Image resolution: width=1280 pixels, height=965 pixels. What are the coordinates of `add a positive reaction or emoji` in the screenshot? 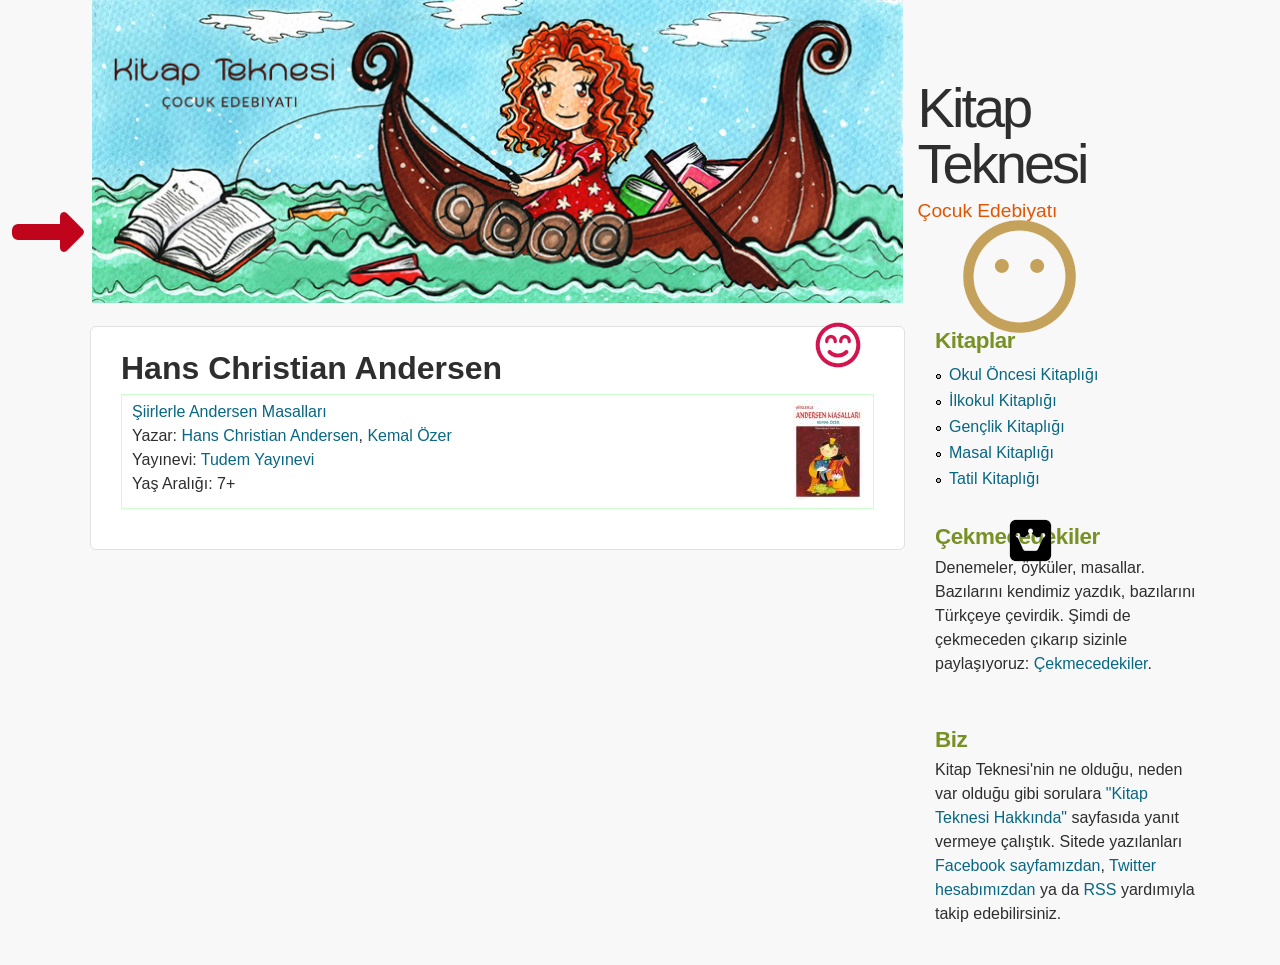 It's located at (838, 345).